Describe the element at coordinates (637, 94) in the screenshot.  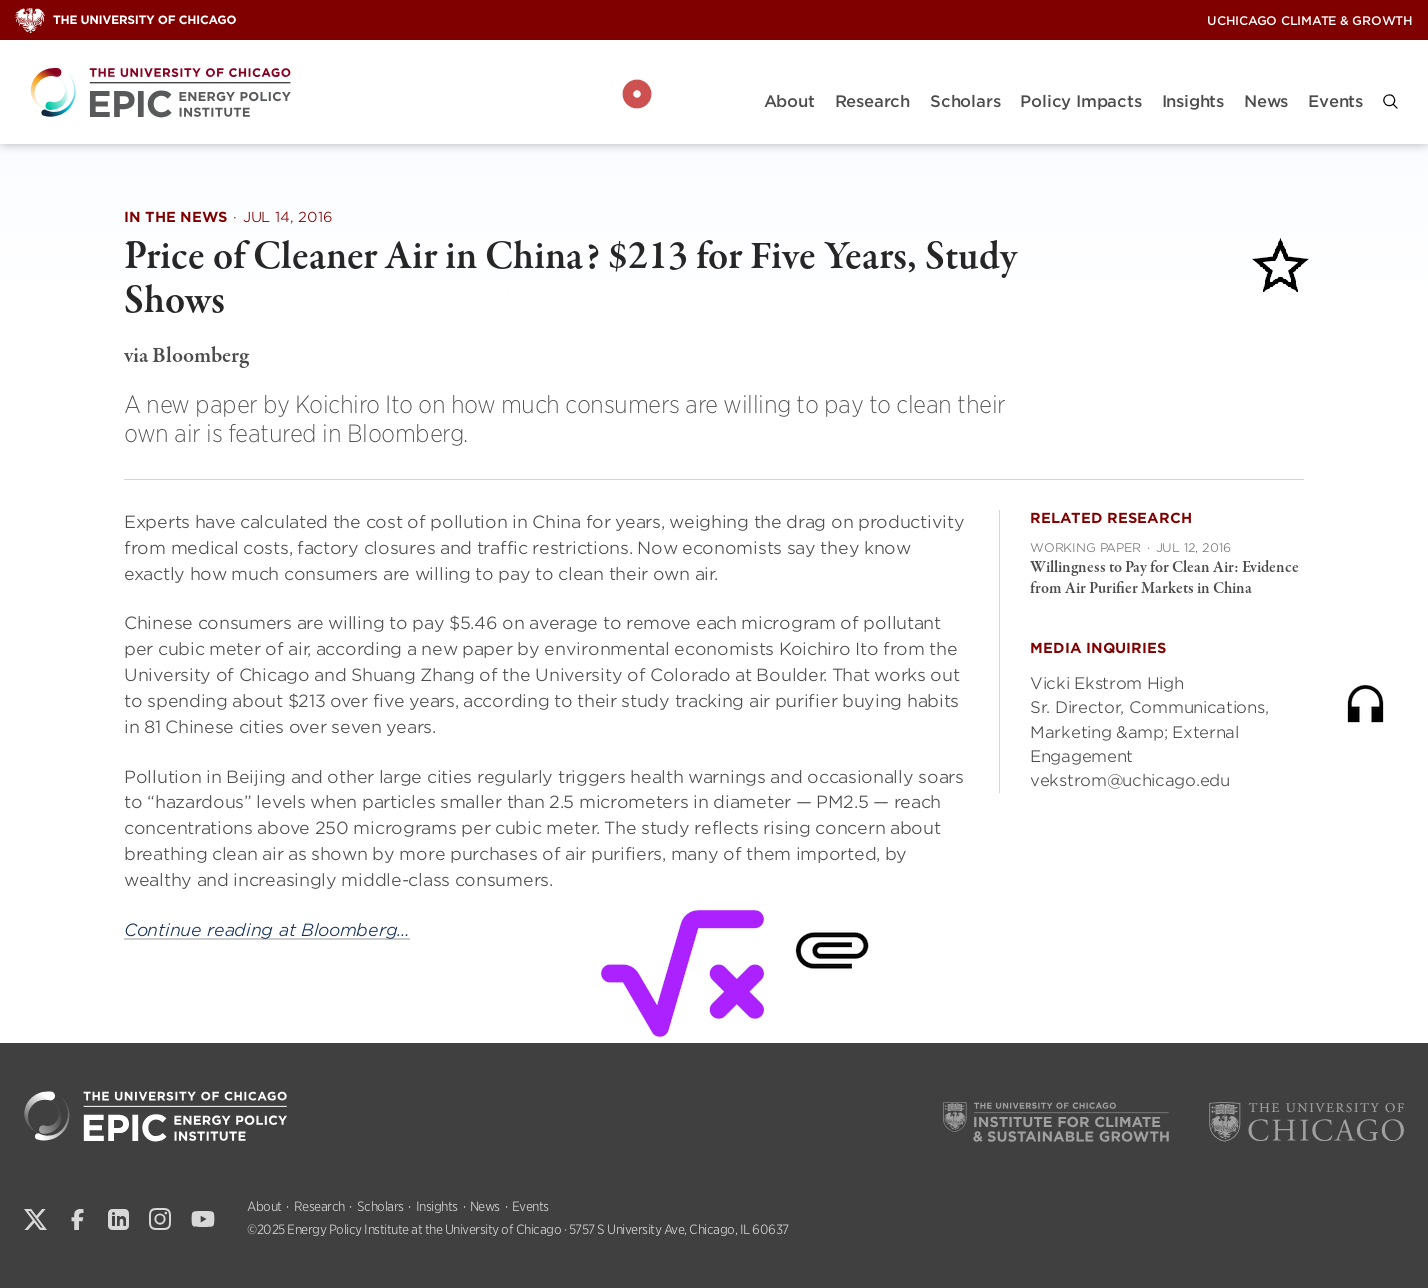
I see `indicates an unread notification or new item` at that location.